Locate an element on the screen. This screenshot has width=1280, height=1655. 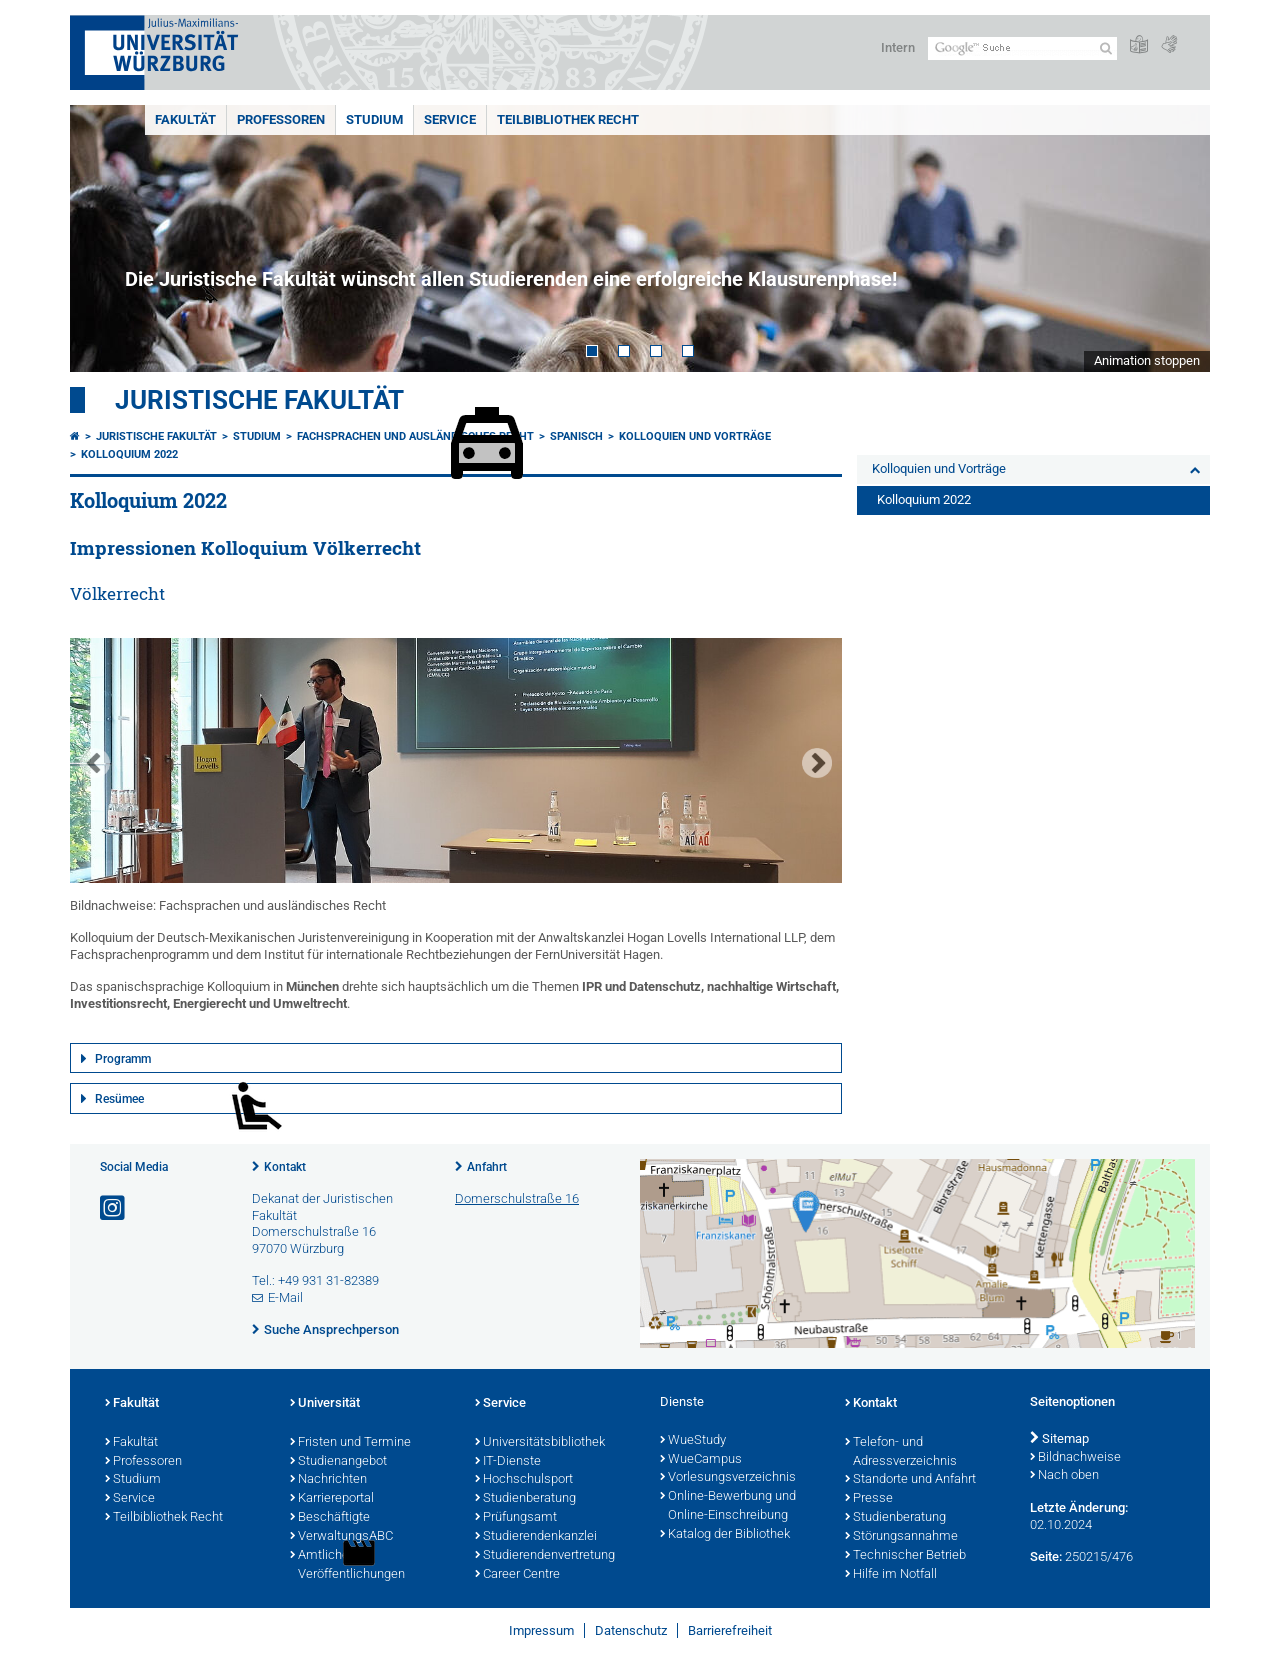
access video or movie content is located at coordinates (359, 1553).